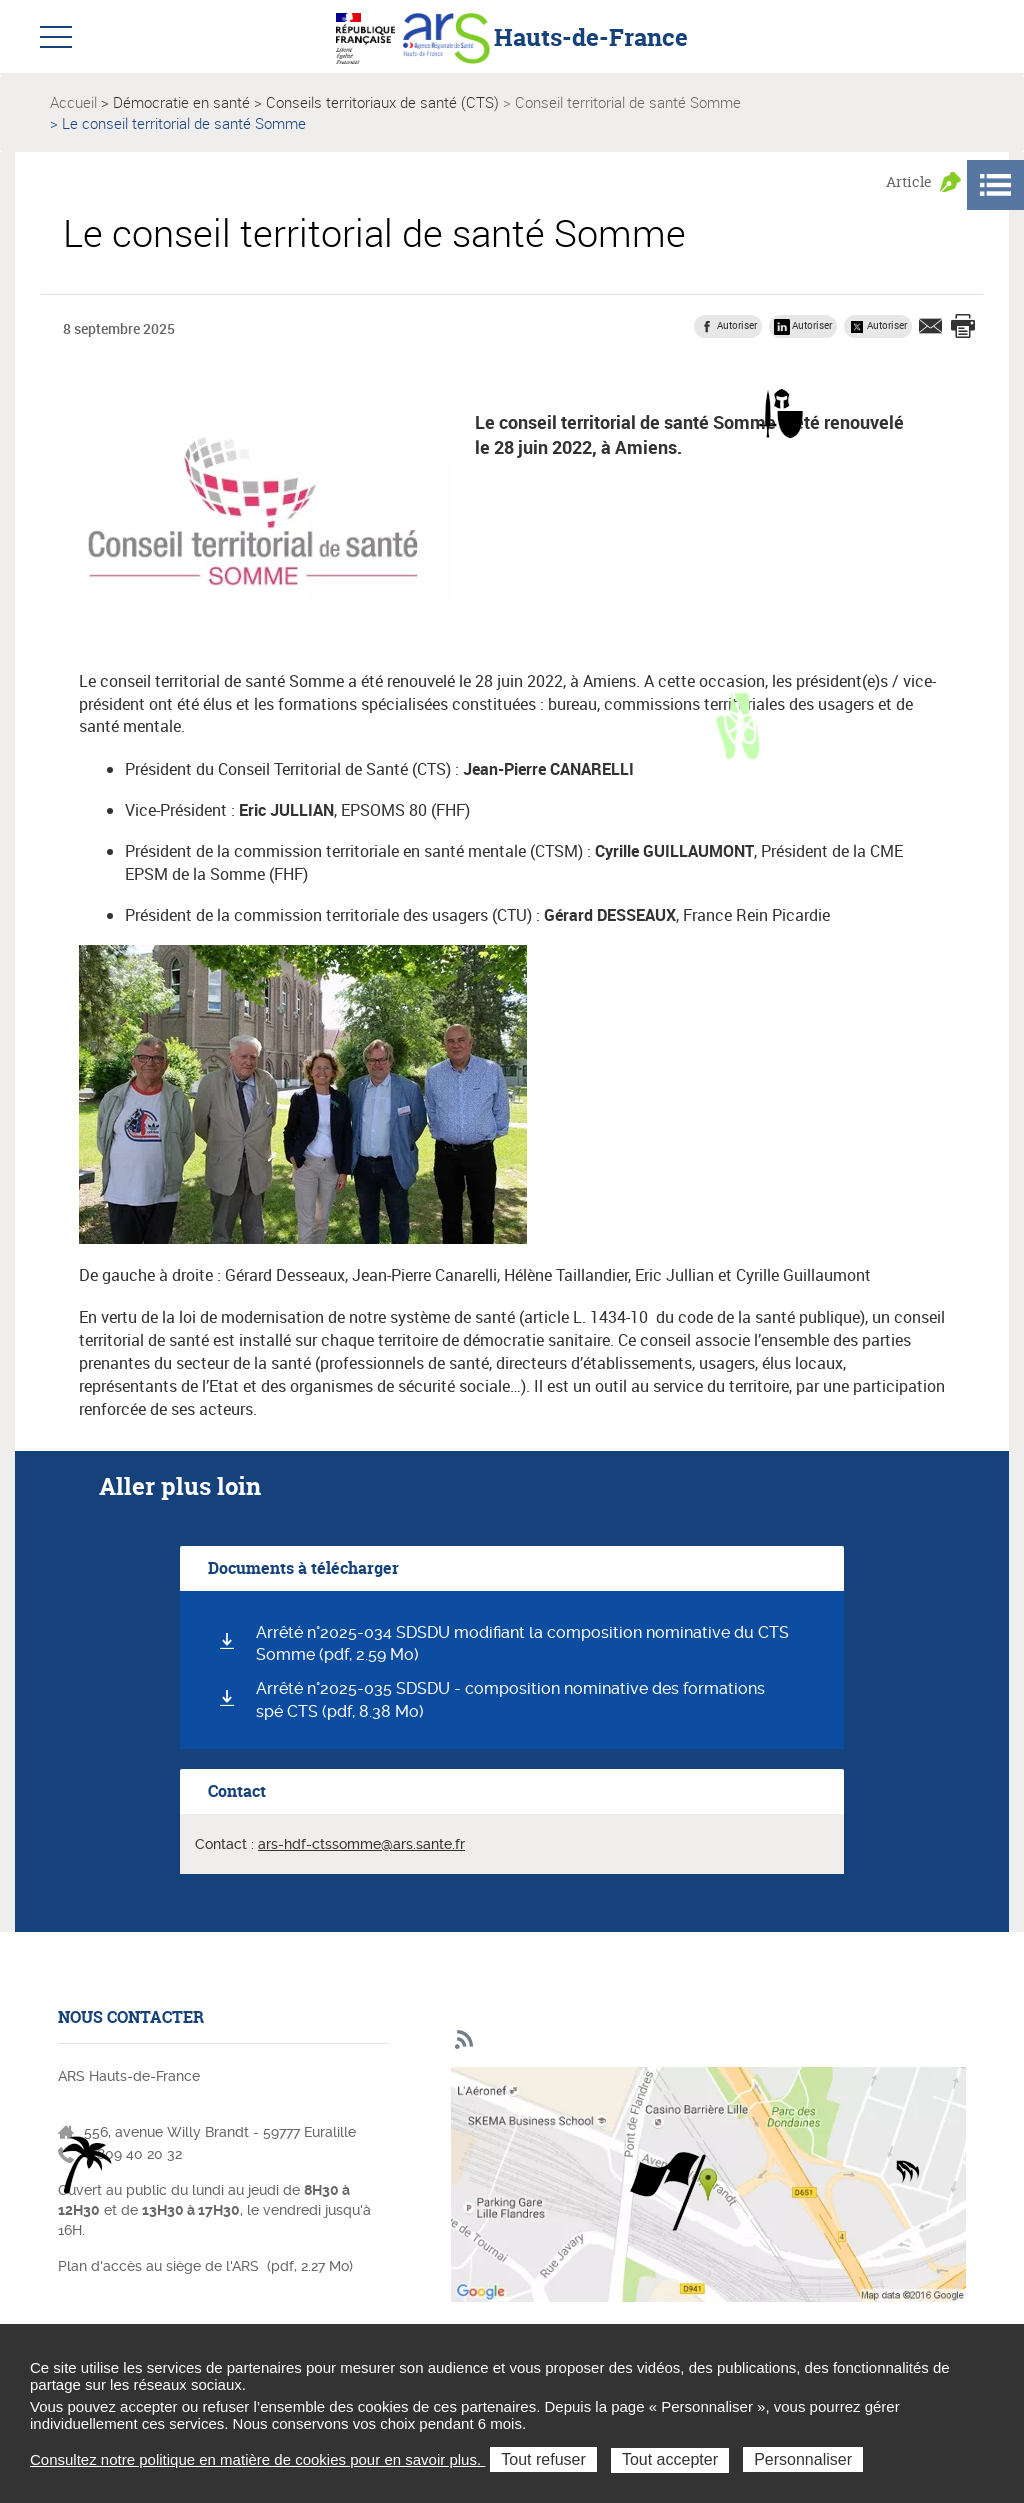 The height and width of the screenshot is (2503, 1024). What do you see at coordinates (781, 414) in the screenshot?
I see `access your equipment or inventory` at bounding box center [781, 414].